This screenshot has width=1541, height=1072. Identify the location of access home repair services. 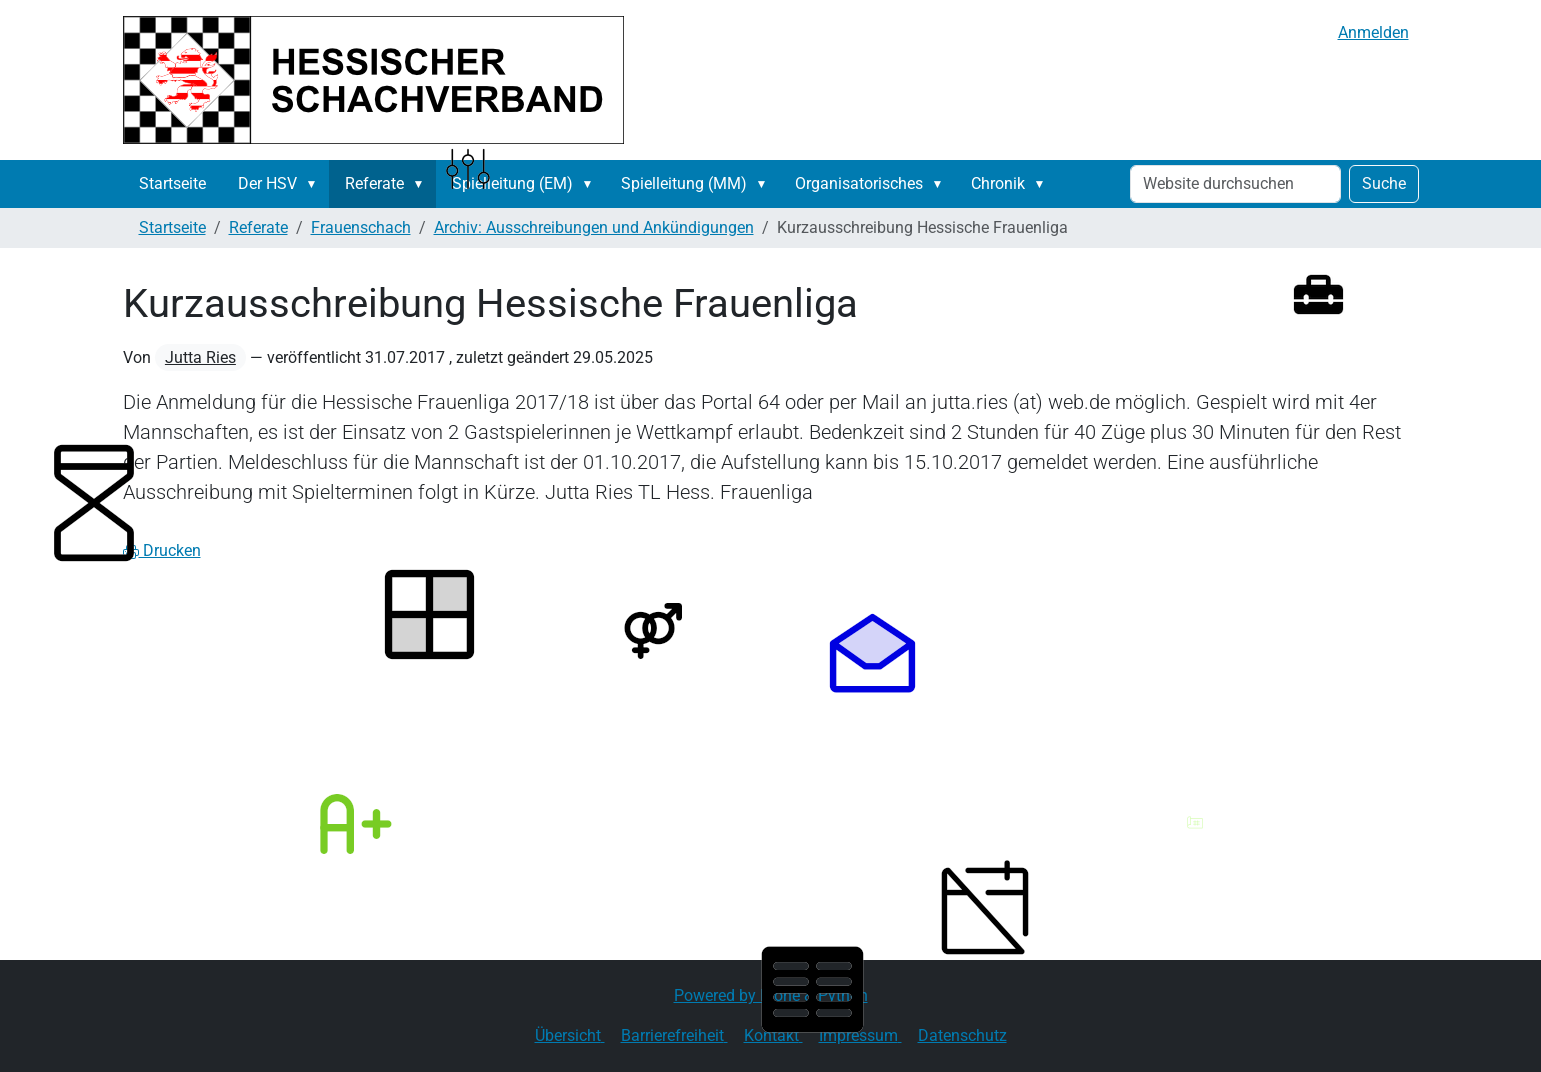
(1318, 294).